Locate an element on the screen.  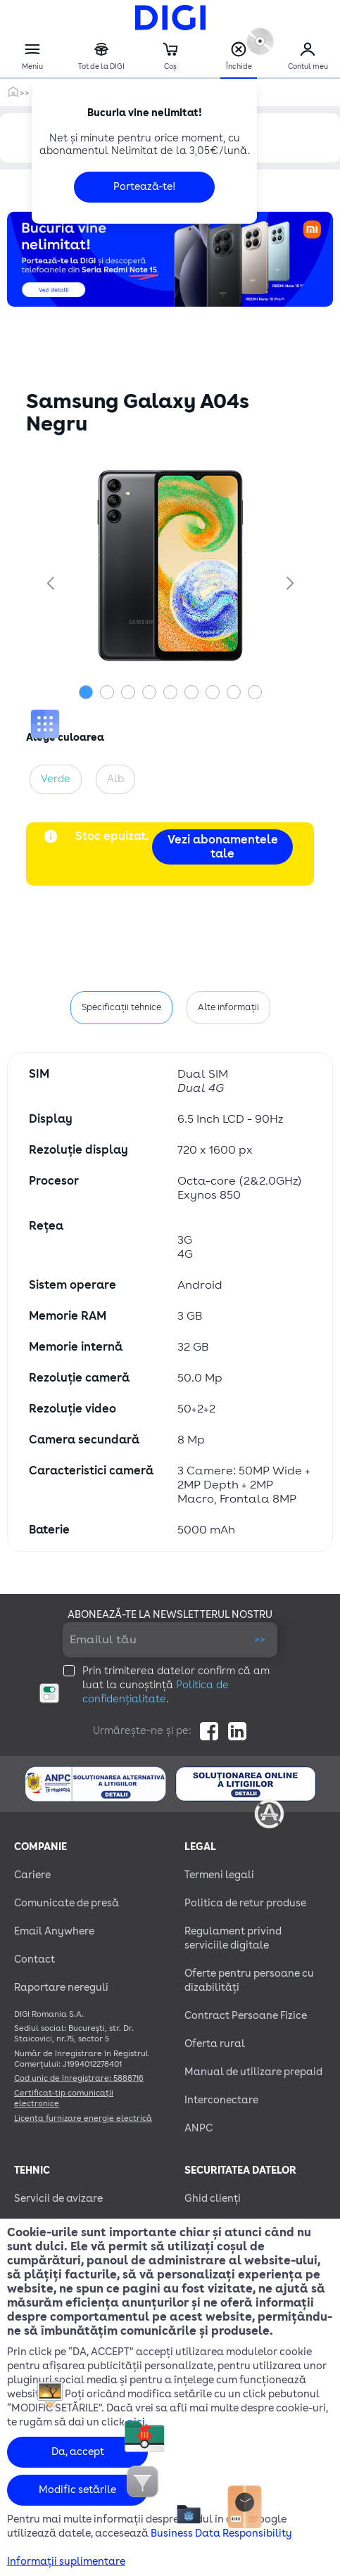
open gnome tweaks to customize desktop settings is located at coordinates (49, 1693).